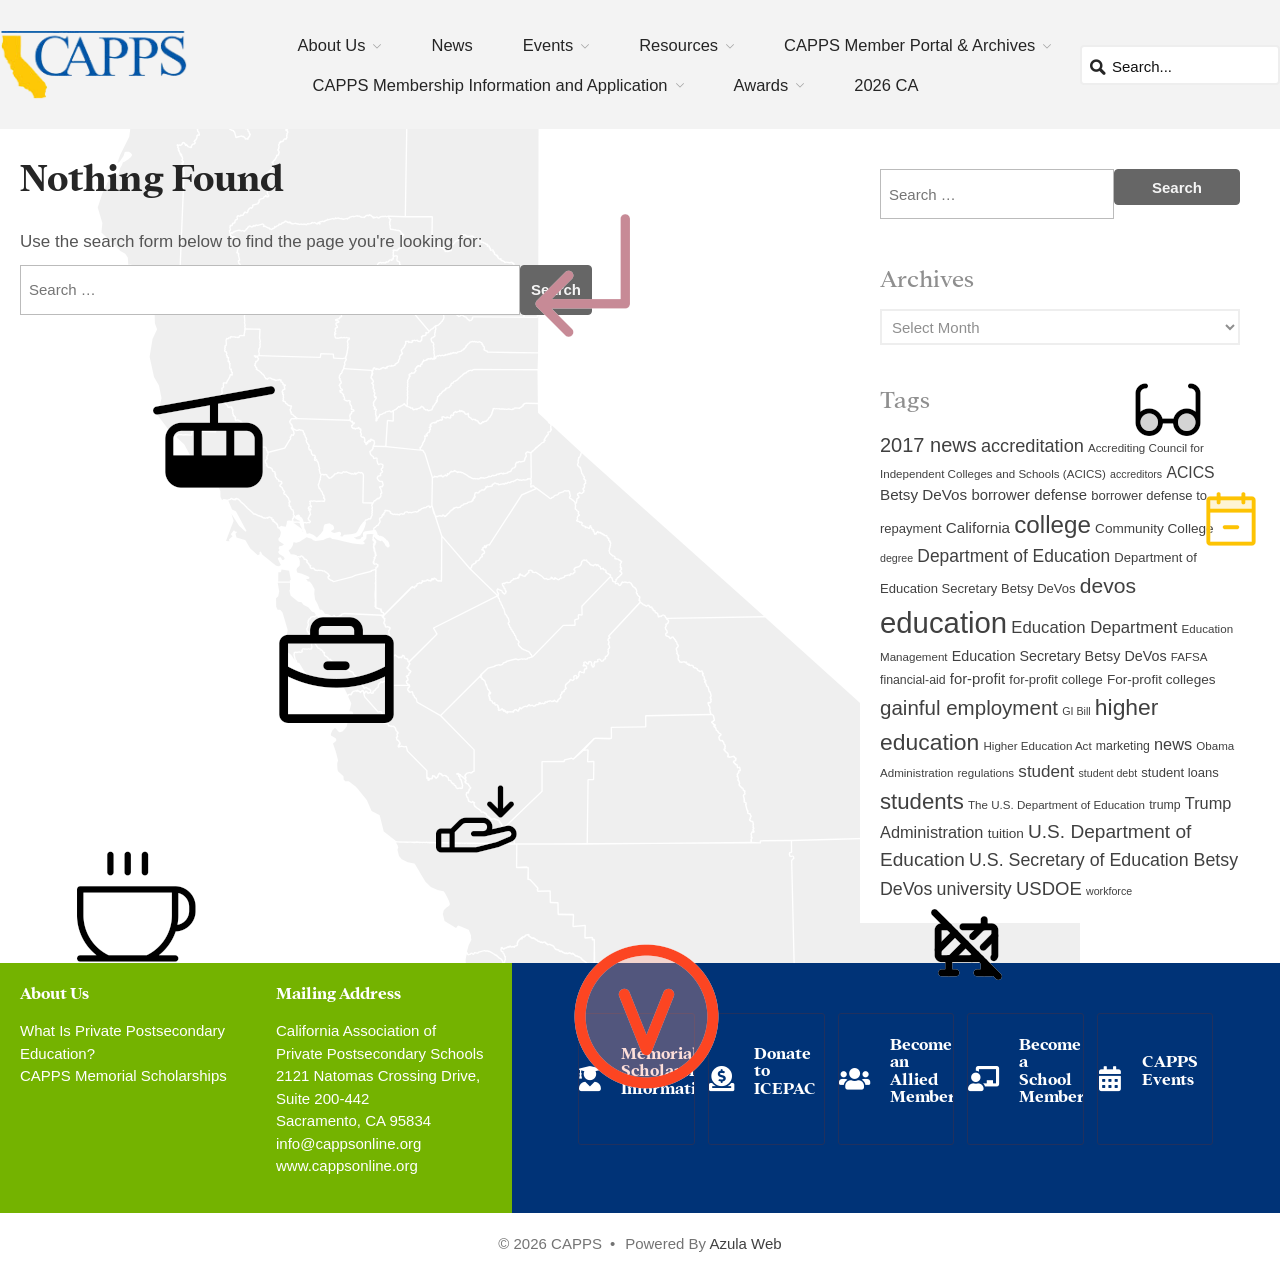 This screenshot has height=1275, width=1280. Describe the element at coordinates (1231, 521) in the screenshot. I see `remove an event from your calendar` at that location.